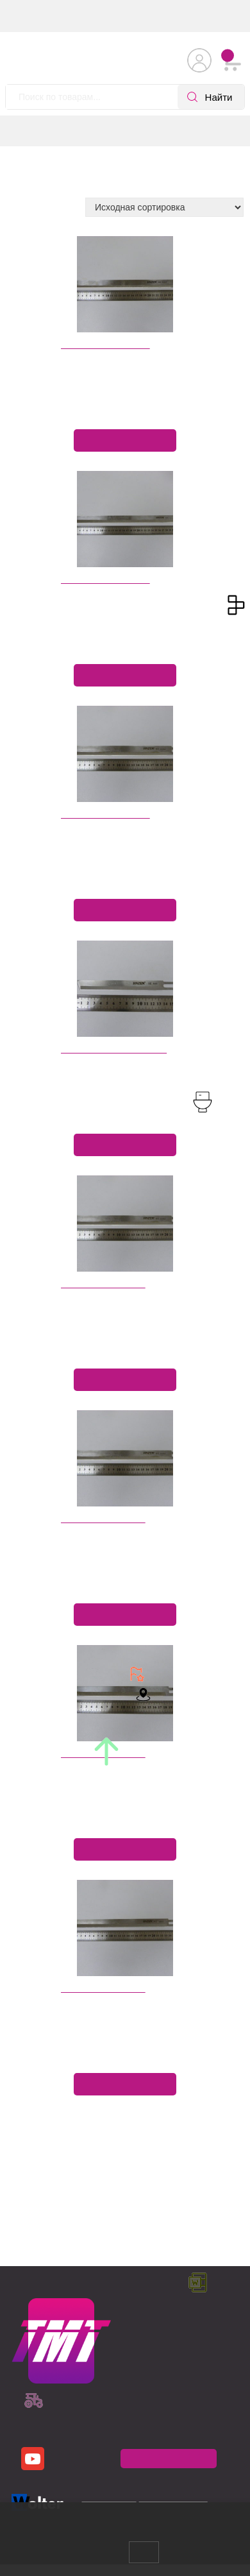  I want to click on scroll to top of page, so click(106, 1752).